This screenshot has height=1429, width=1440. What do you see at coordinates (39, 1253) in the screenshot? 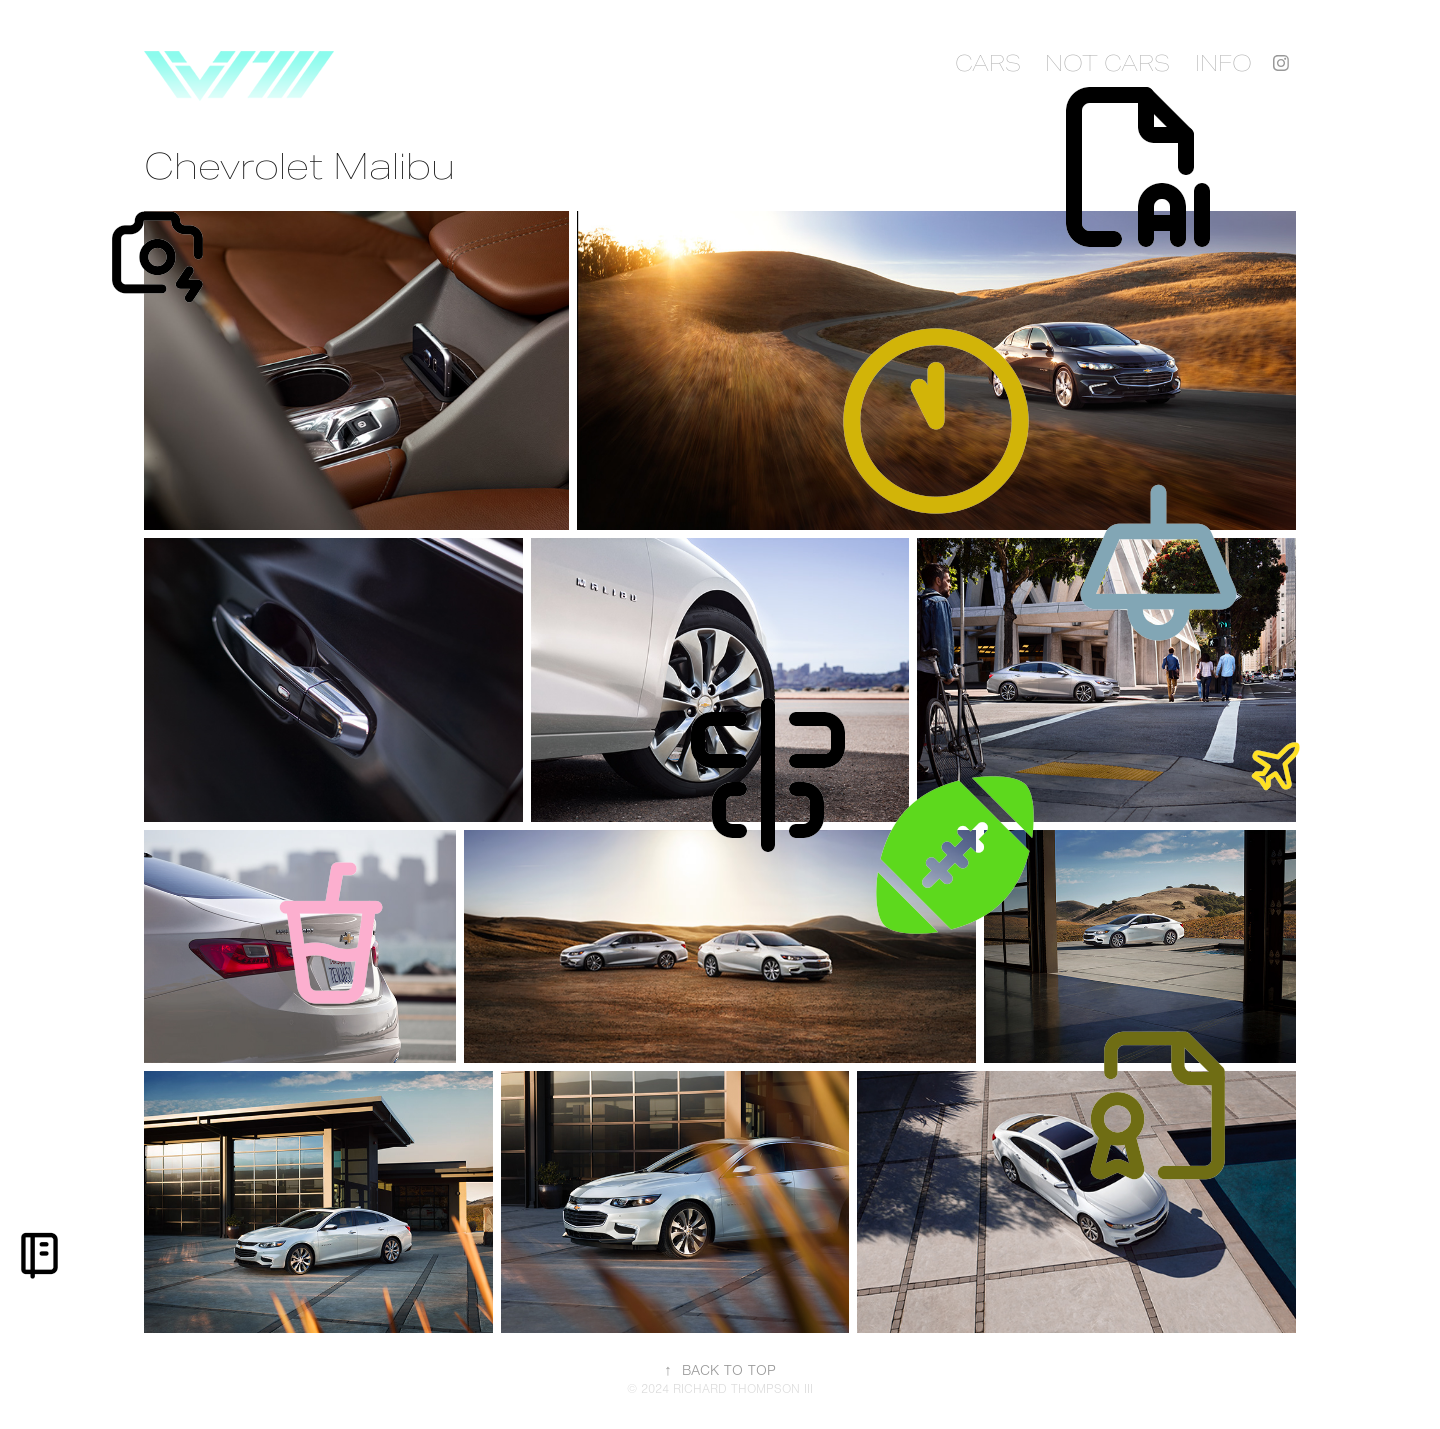
I see `open your notebook or notes` at bounding box center [39, 1253].